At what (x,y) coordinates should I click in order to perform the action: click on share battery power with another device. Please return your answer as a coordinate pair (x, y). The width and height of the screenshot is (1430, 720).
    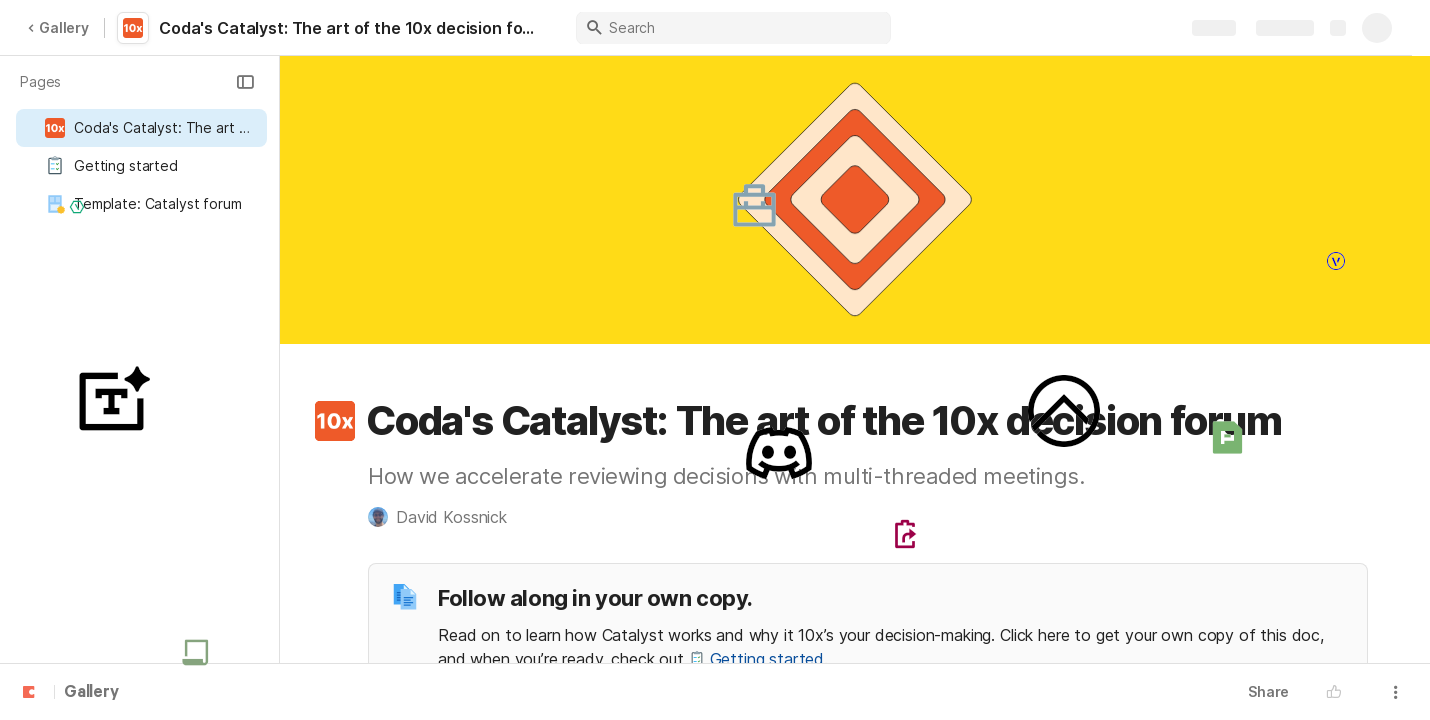
    Looking at the image, I should click on (905, 534).